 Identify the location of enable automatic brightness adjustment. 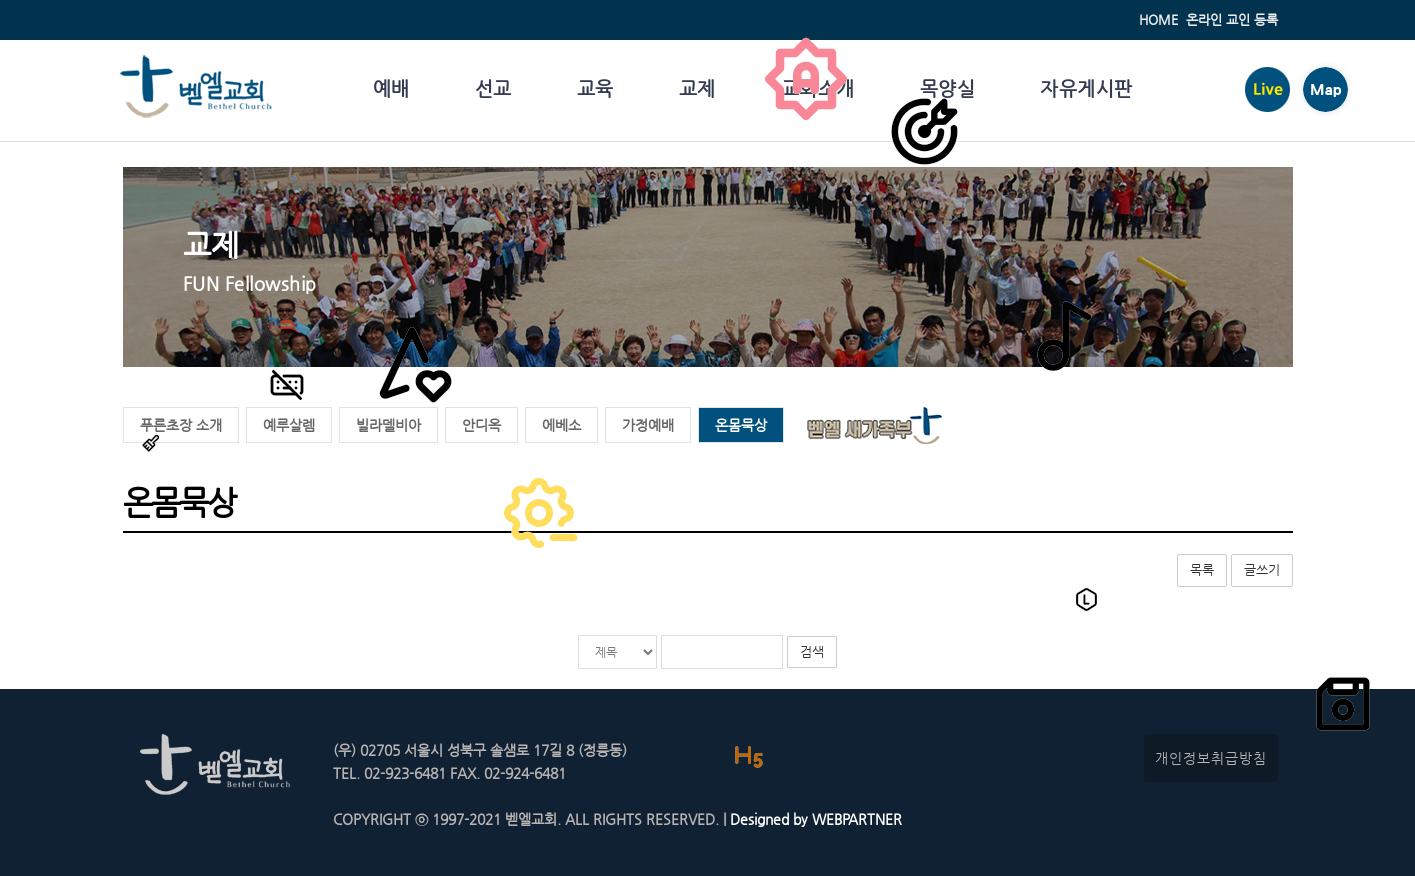
(806, 79).